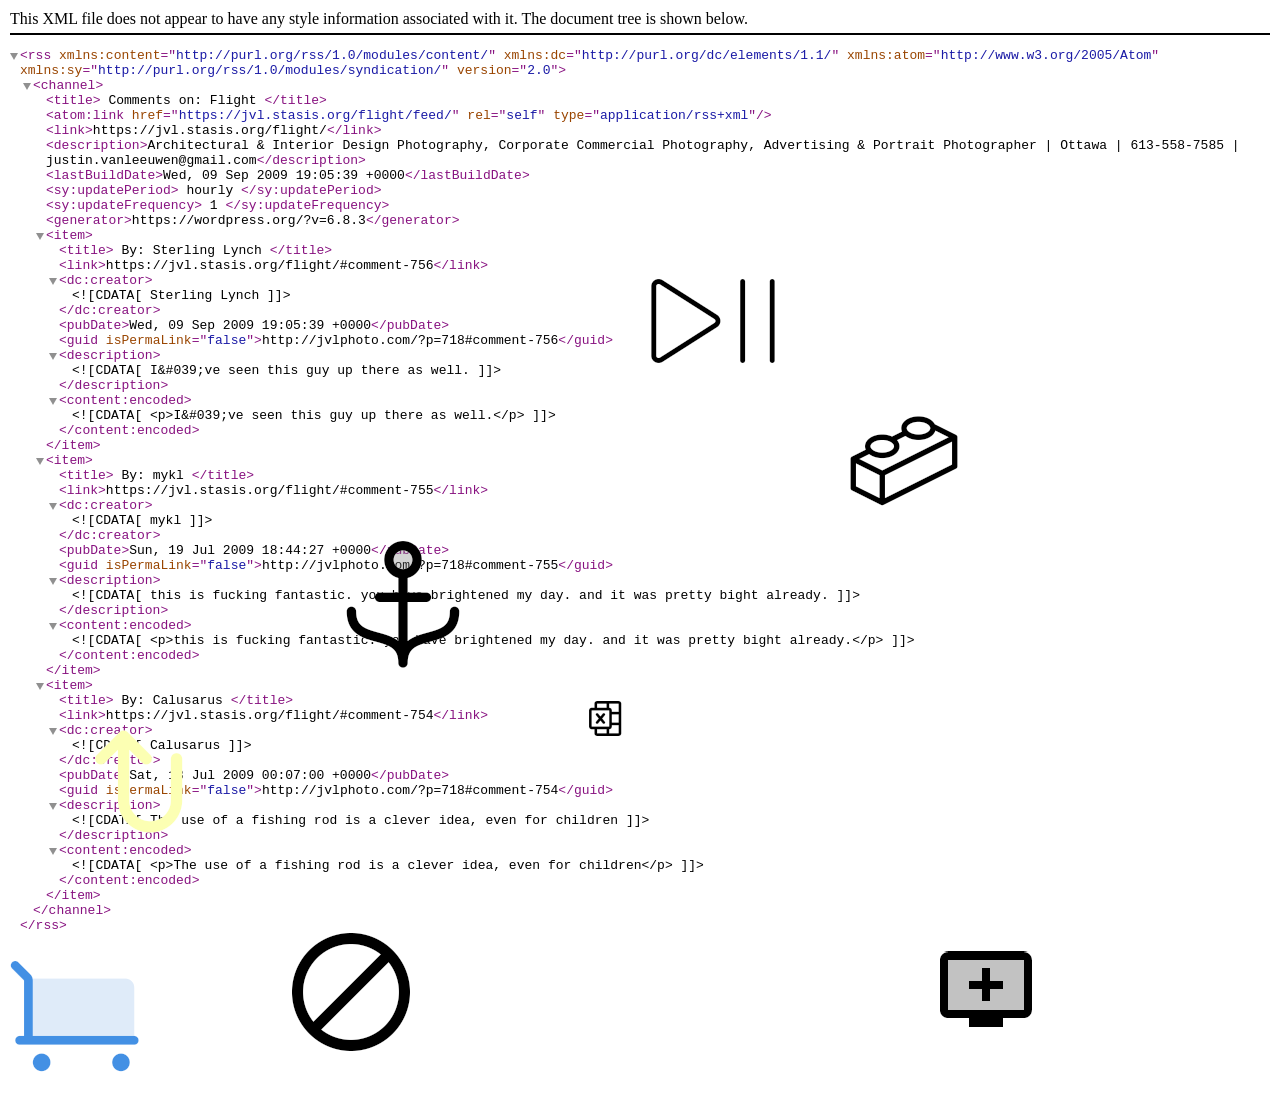 The height and width of the screenshot is (1110, 1280). What do you see at coordinates (351, 992) in the screenshot?
I see `indicates a blocked or prohibited action` at bounding box center [351, 992].